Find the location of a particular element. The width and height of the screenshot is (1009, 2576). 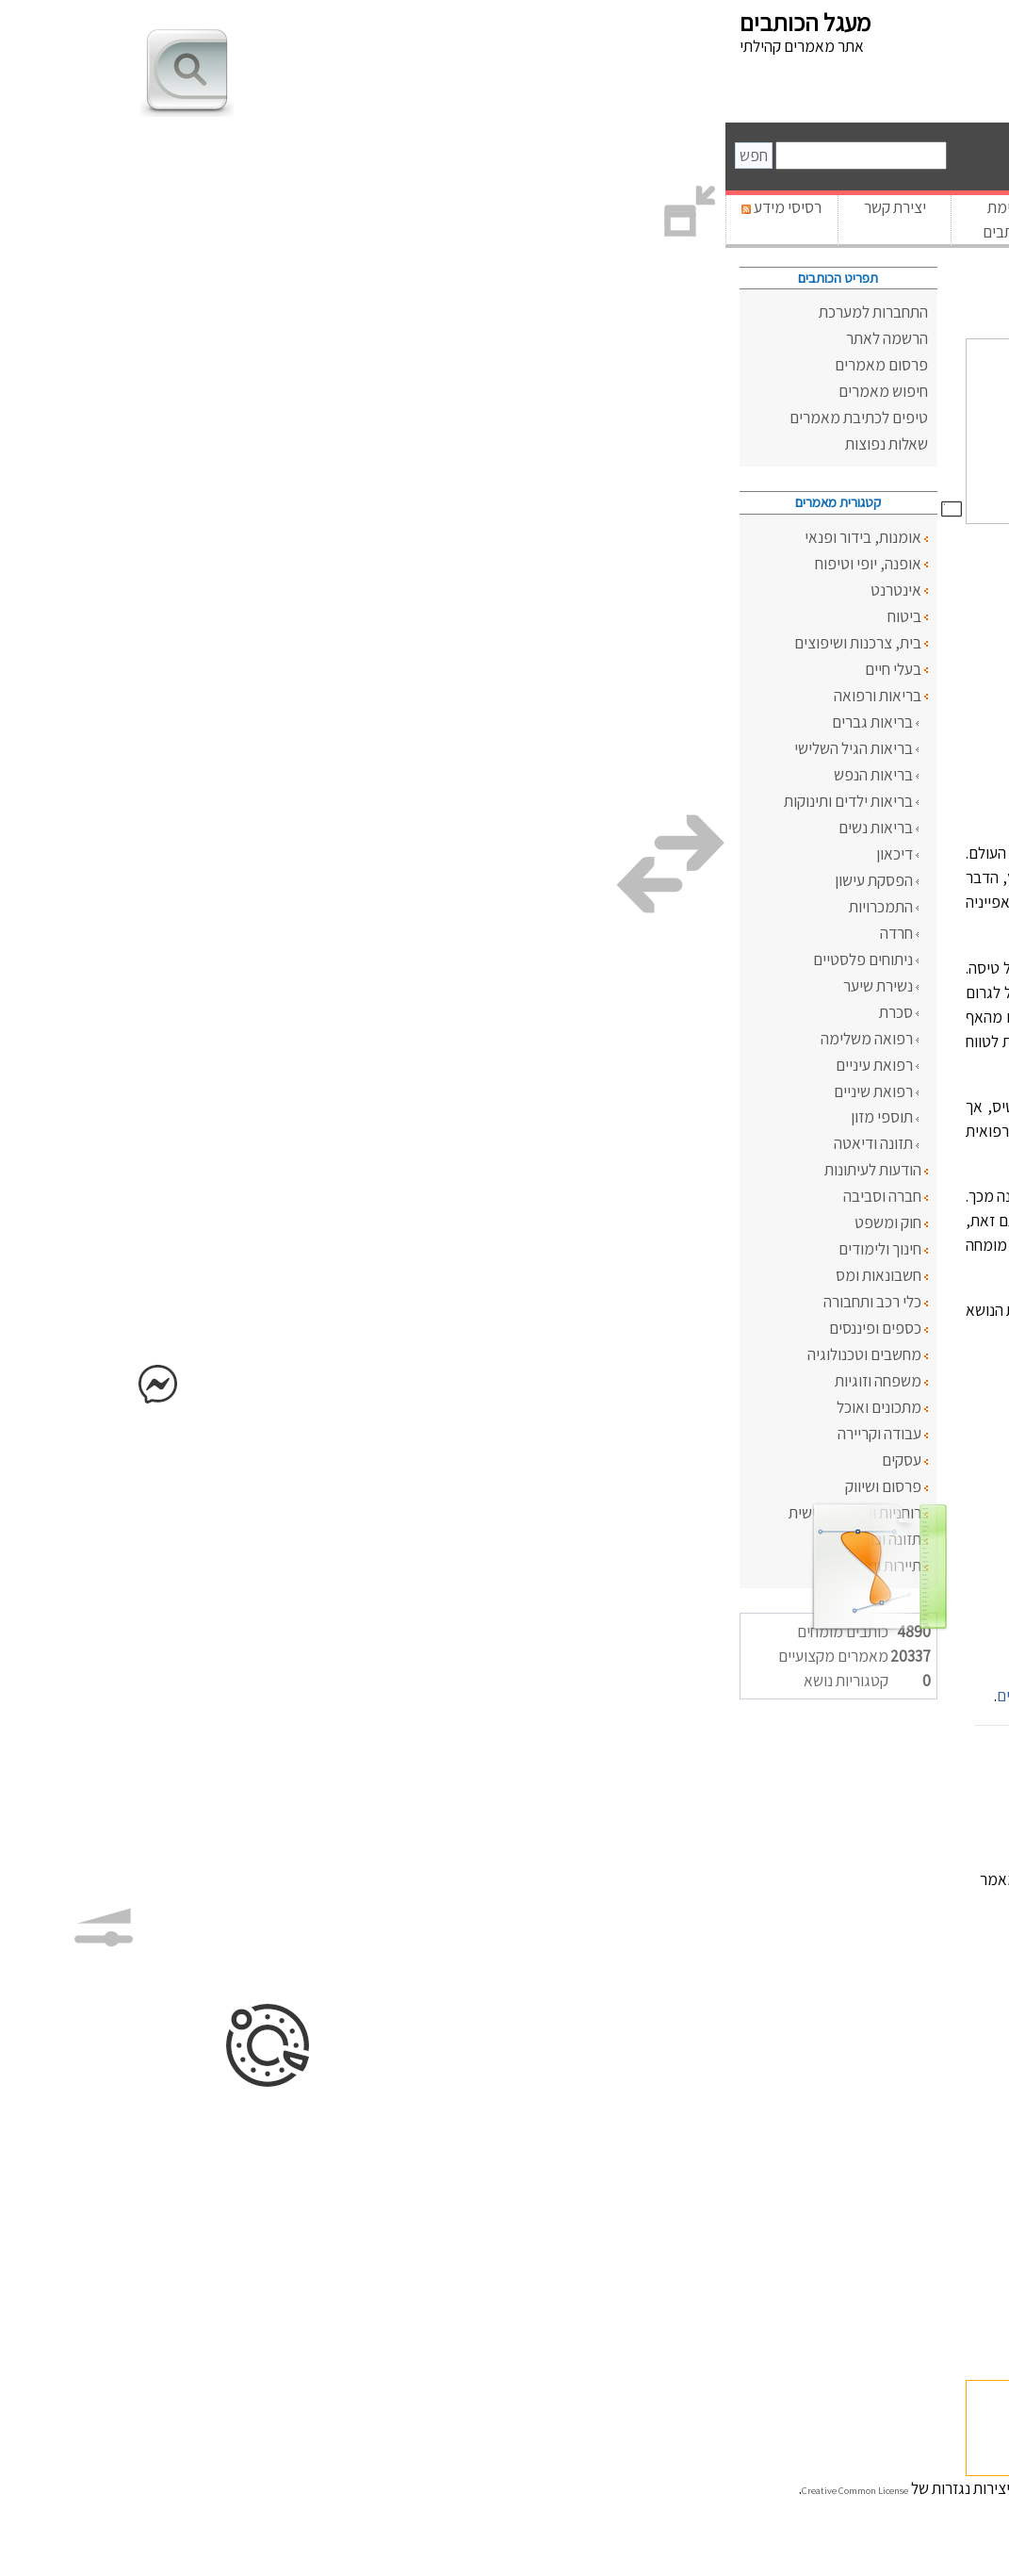

open revolt chat application is located at coordinates (268, 2045).